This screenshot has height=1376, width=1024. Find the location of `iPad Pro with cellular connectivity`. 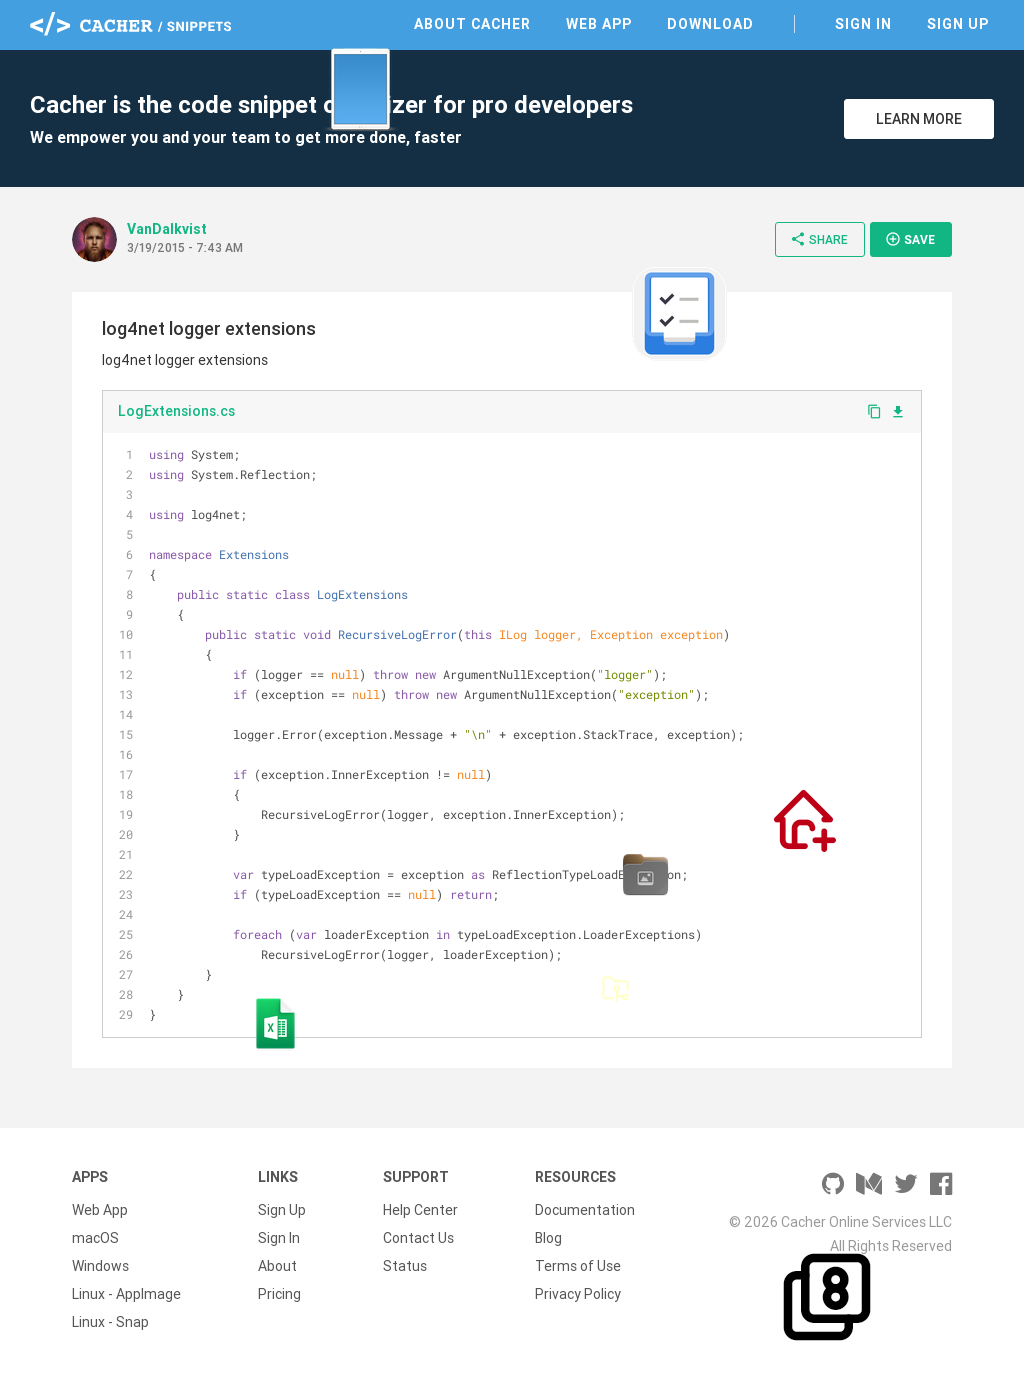

iPad Pro with cellular connectivity is located at coordinates (360, 89).